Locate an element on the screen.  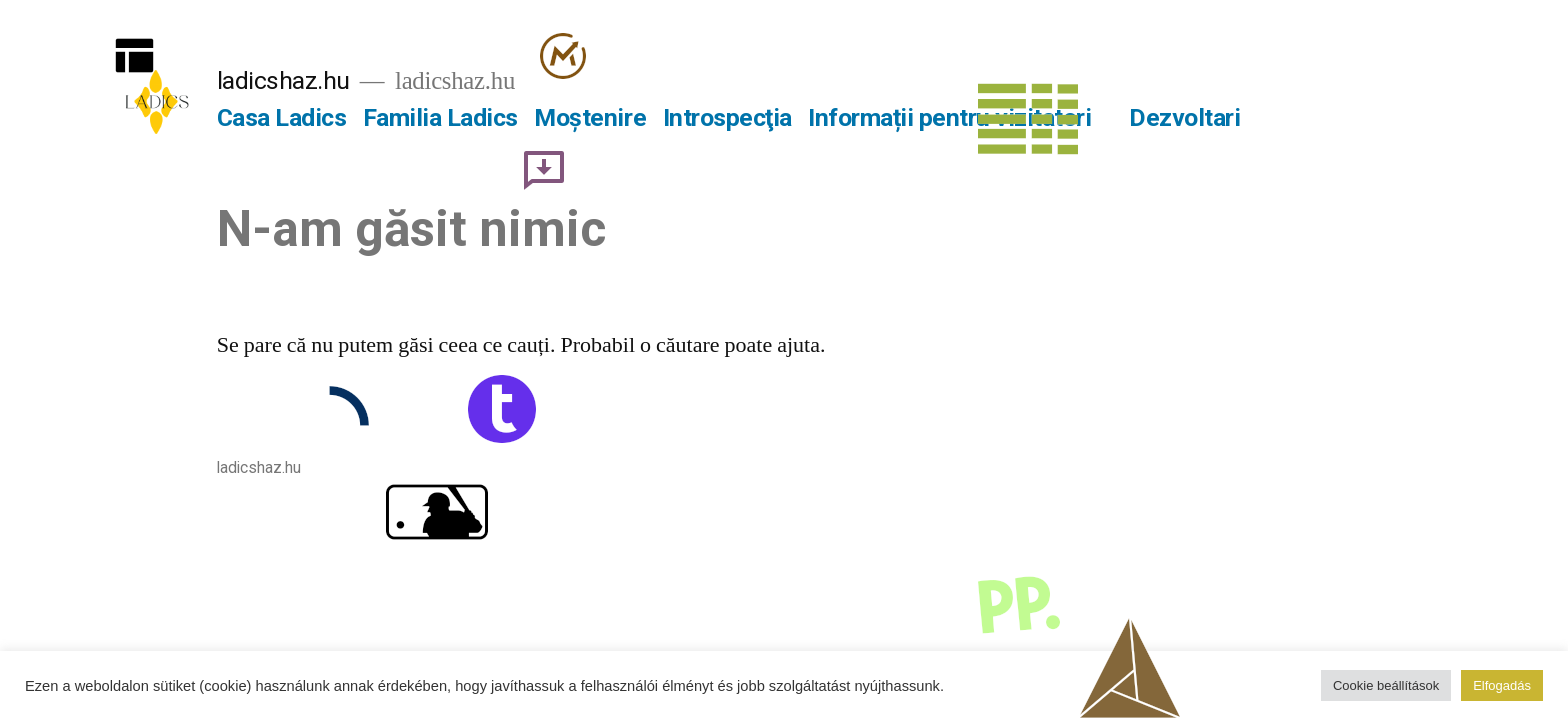
switch to header with two-column layout is located at coordinates (134, 55).